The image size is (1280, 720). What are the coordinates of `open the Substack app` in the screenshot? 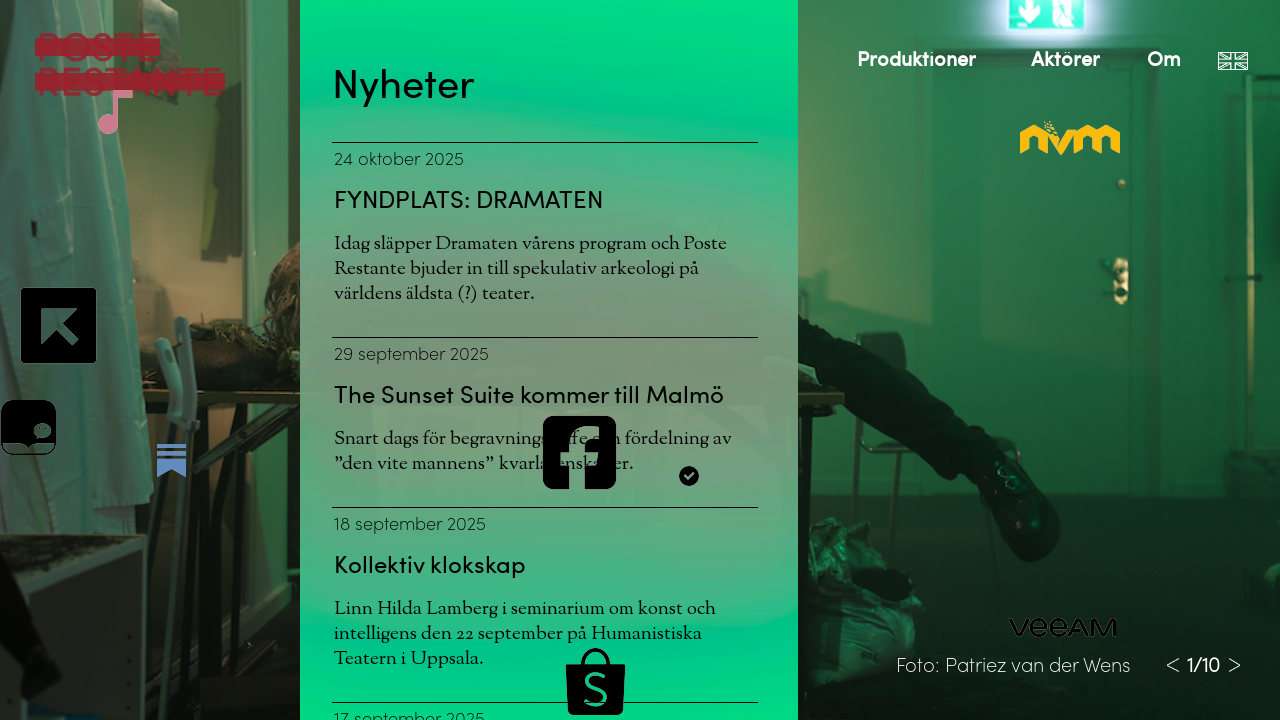 It's located at (171, 460).